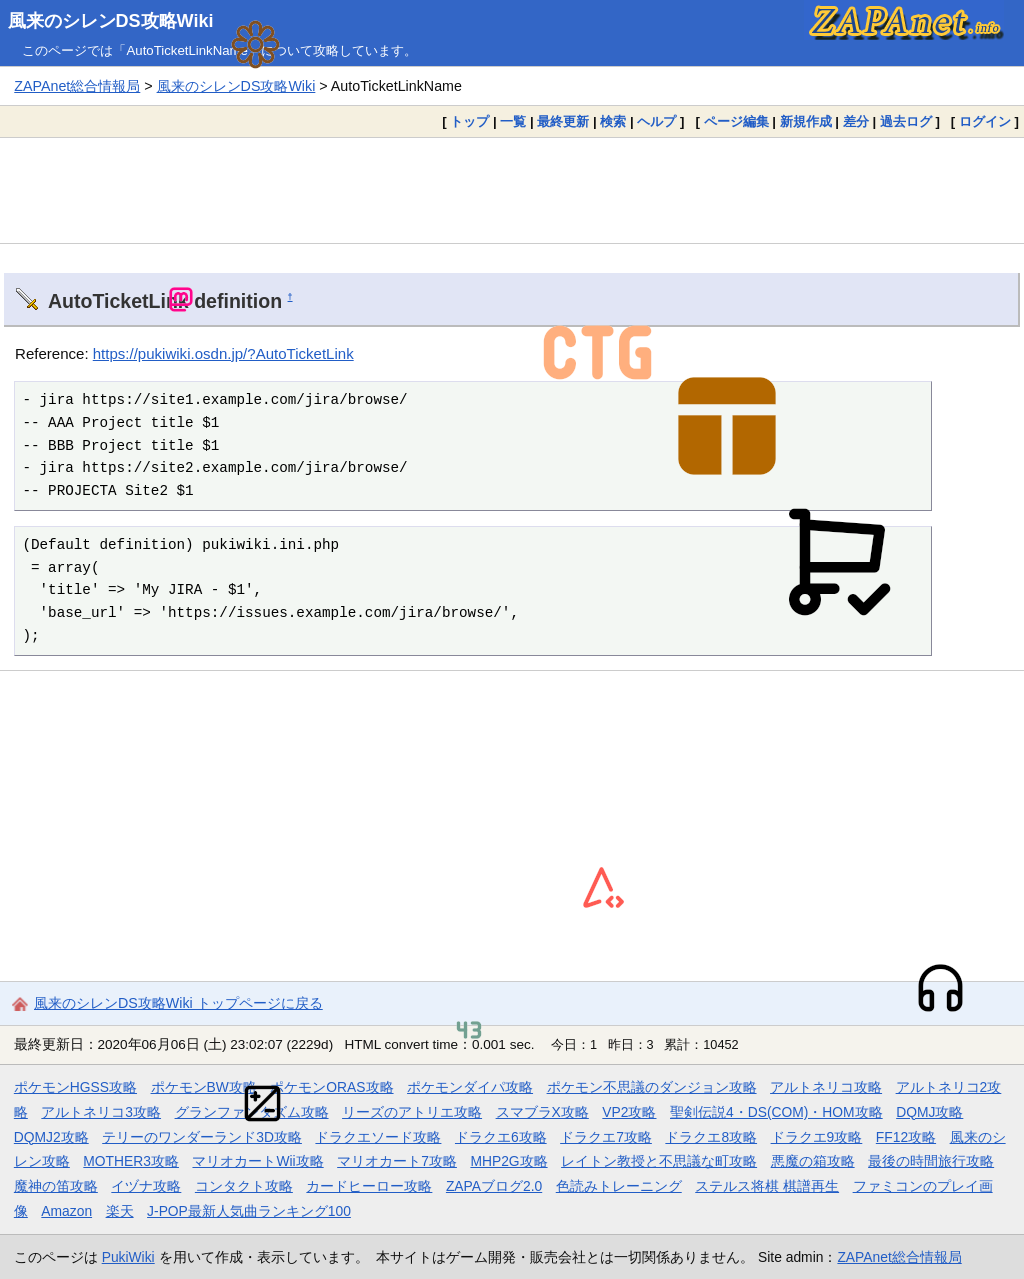 The image size is (1024, 1279). I want to click on access garden or plant care features, so click(255, 44).